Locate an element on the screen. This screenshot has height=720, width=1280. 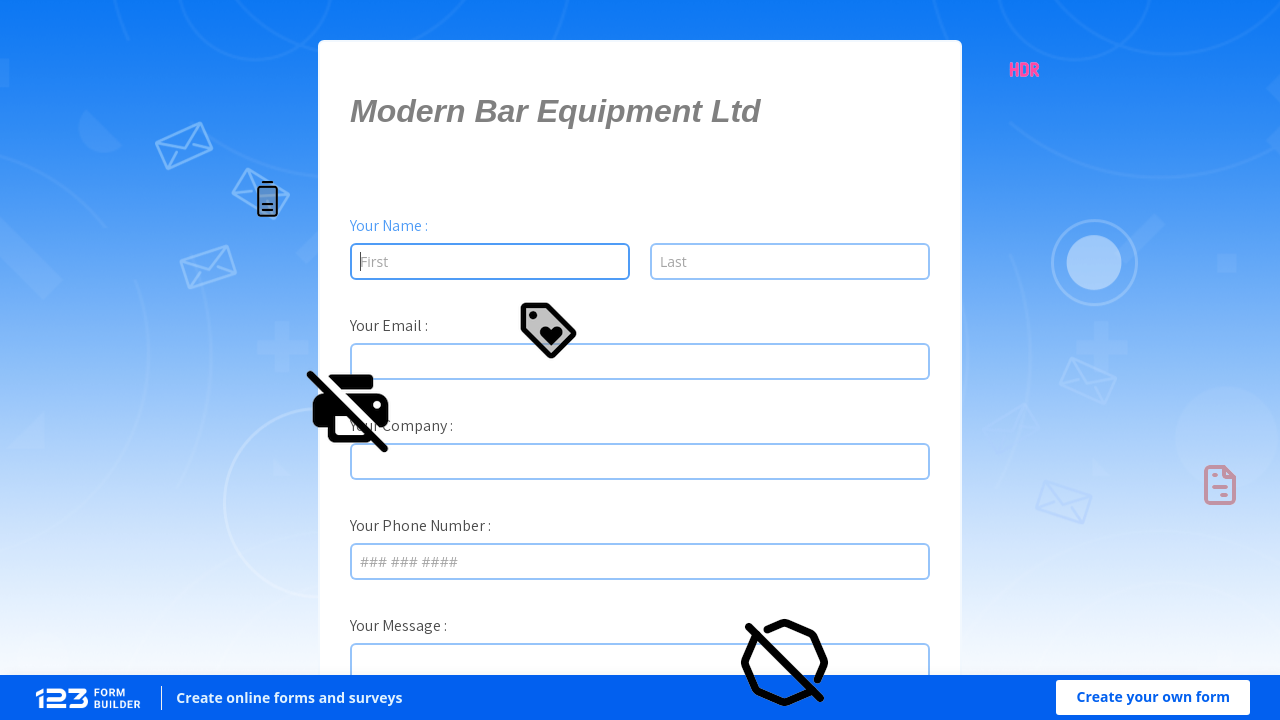
view invoice or billing document is located at coordinates (1220, 485).